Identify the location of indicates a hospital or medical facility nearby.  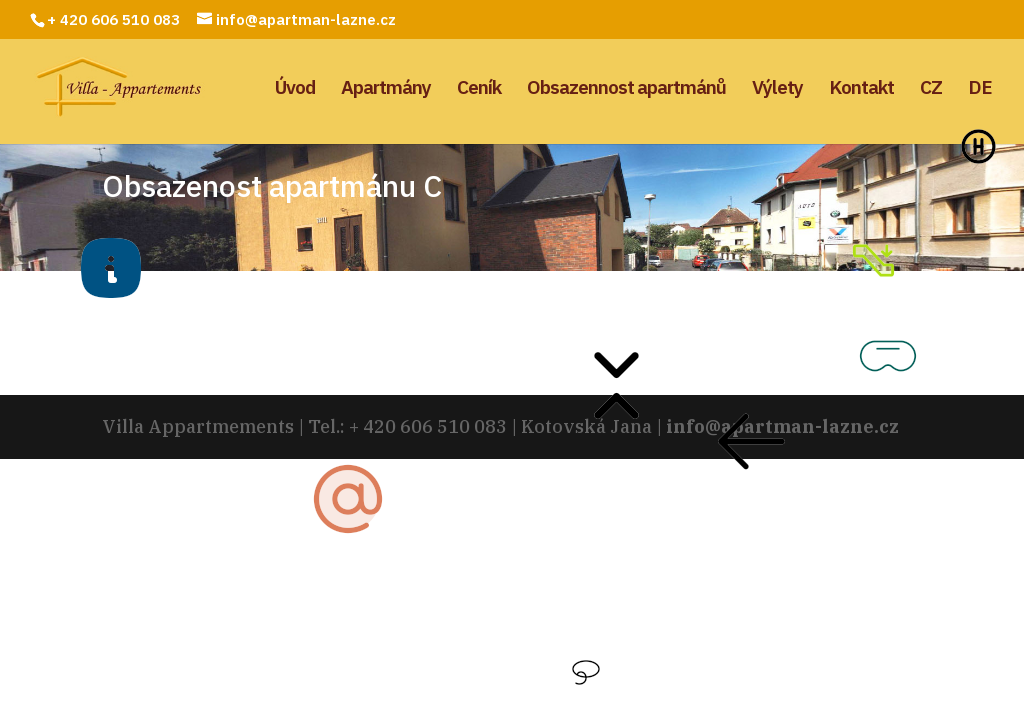
(978, 146).